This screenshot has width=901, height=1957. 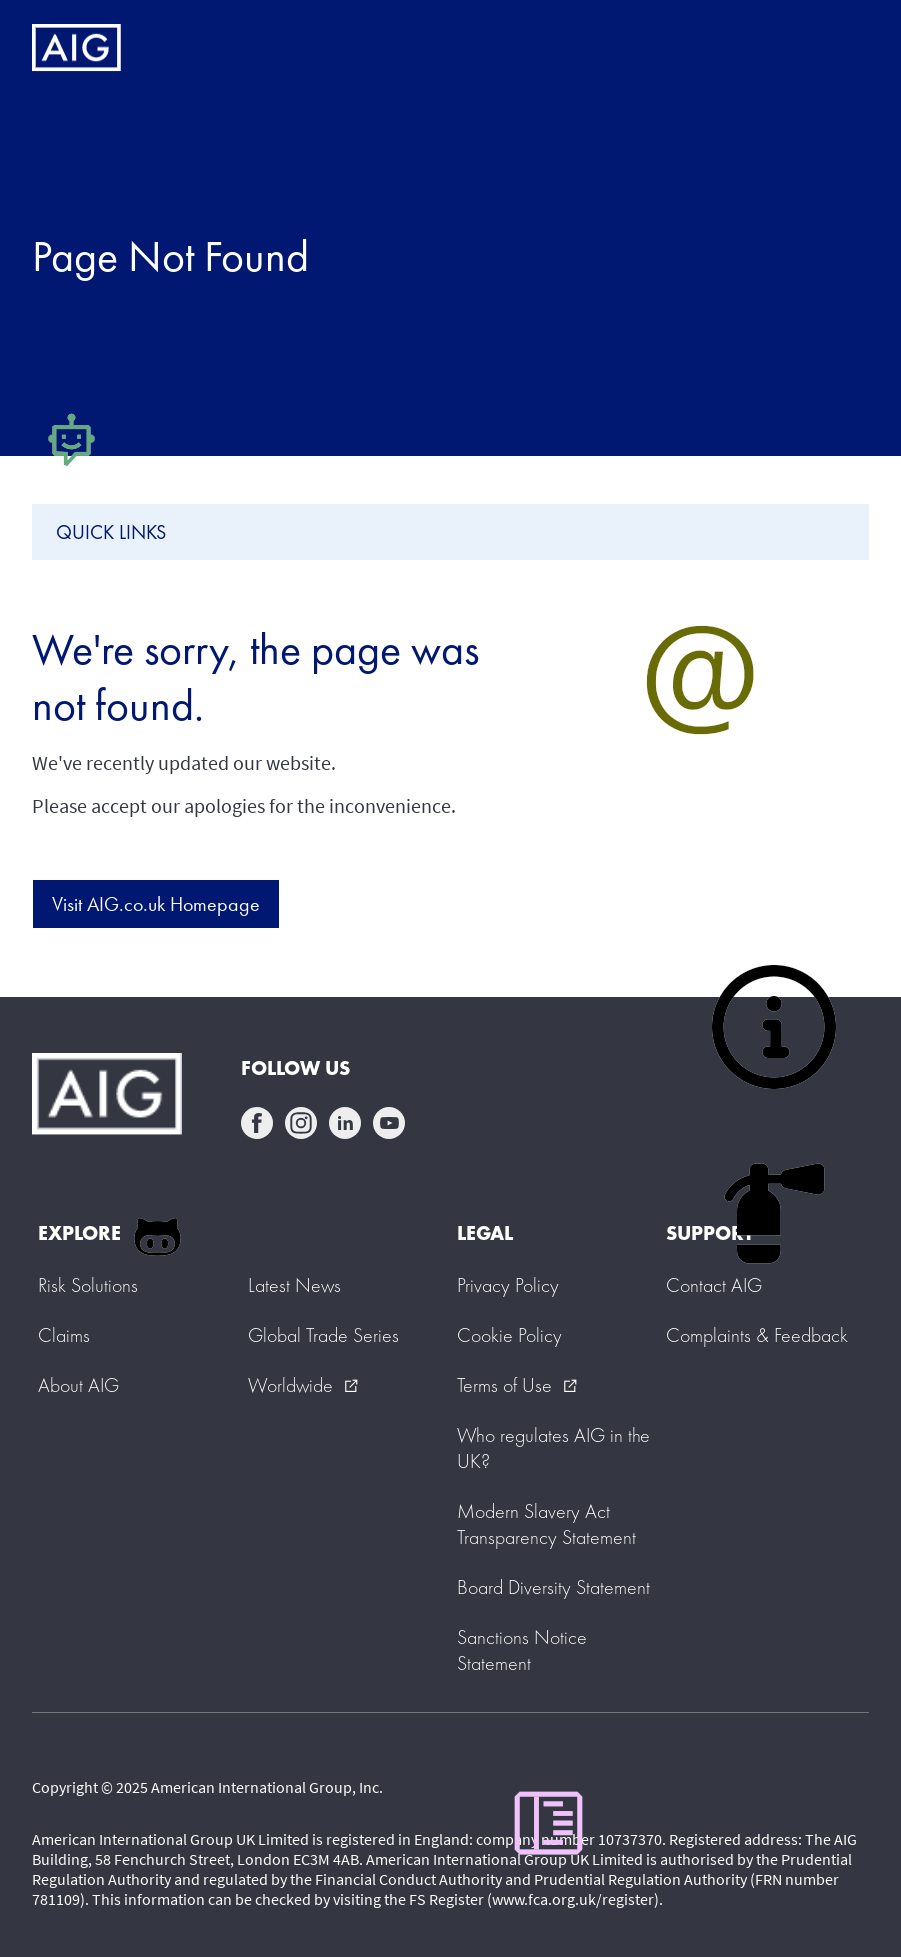 I want to click on open code-oss editor, so click(x=548, y=1825).